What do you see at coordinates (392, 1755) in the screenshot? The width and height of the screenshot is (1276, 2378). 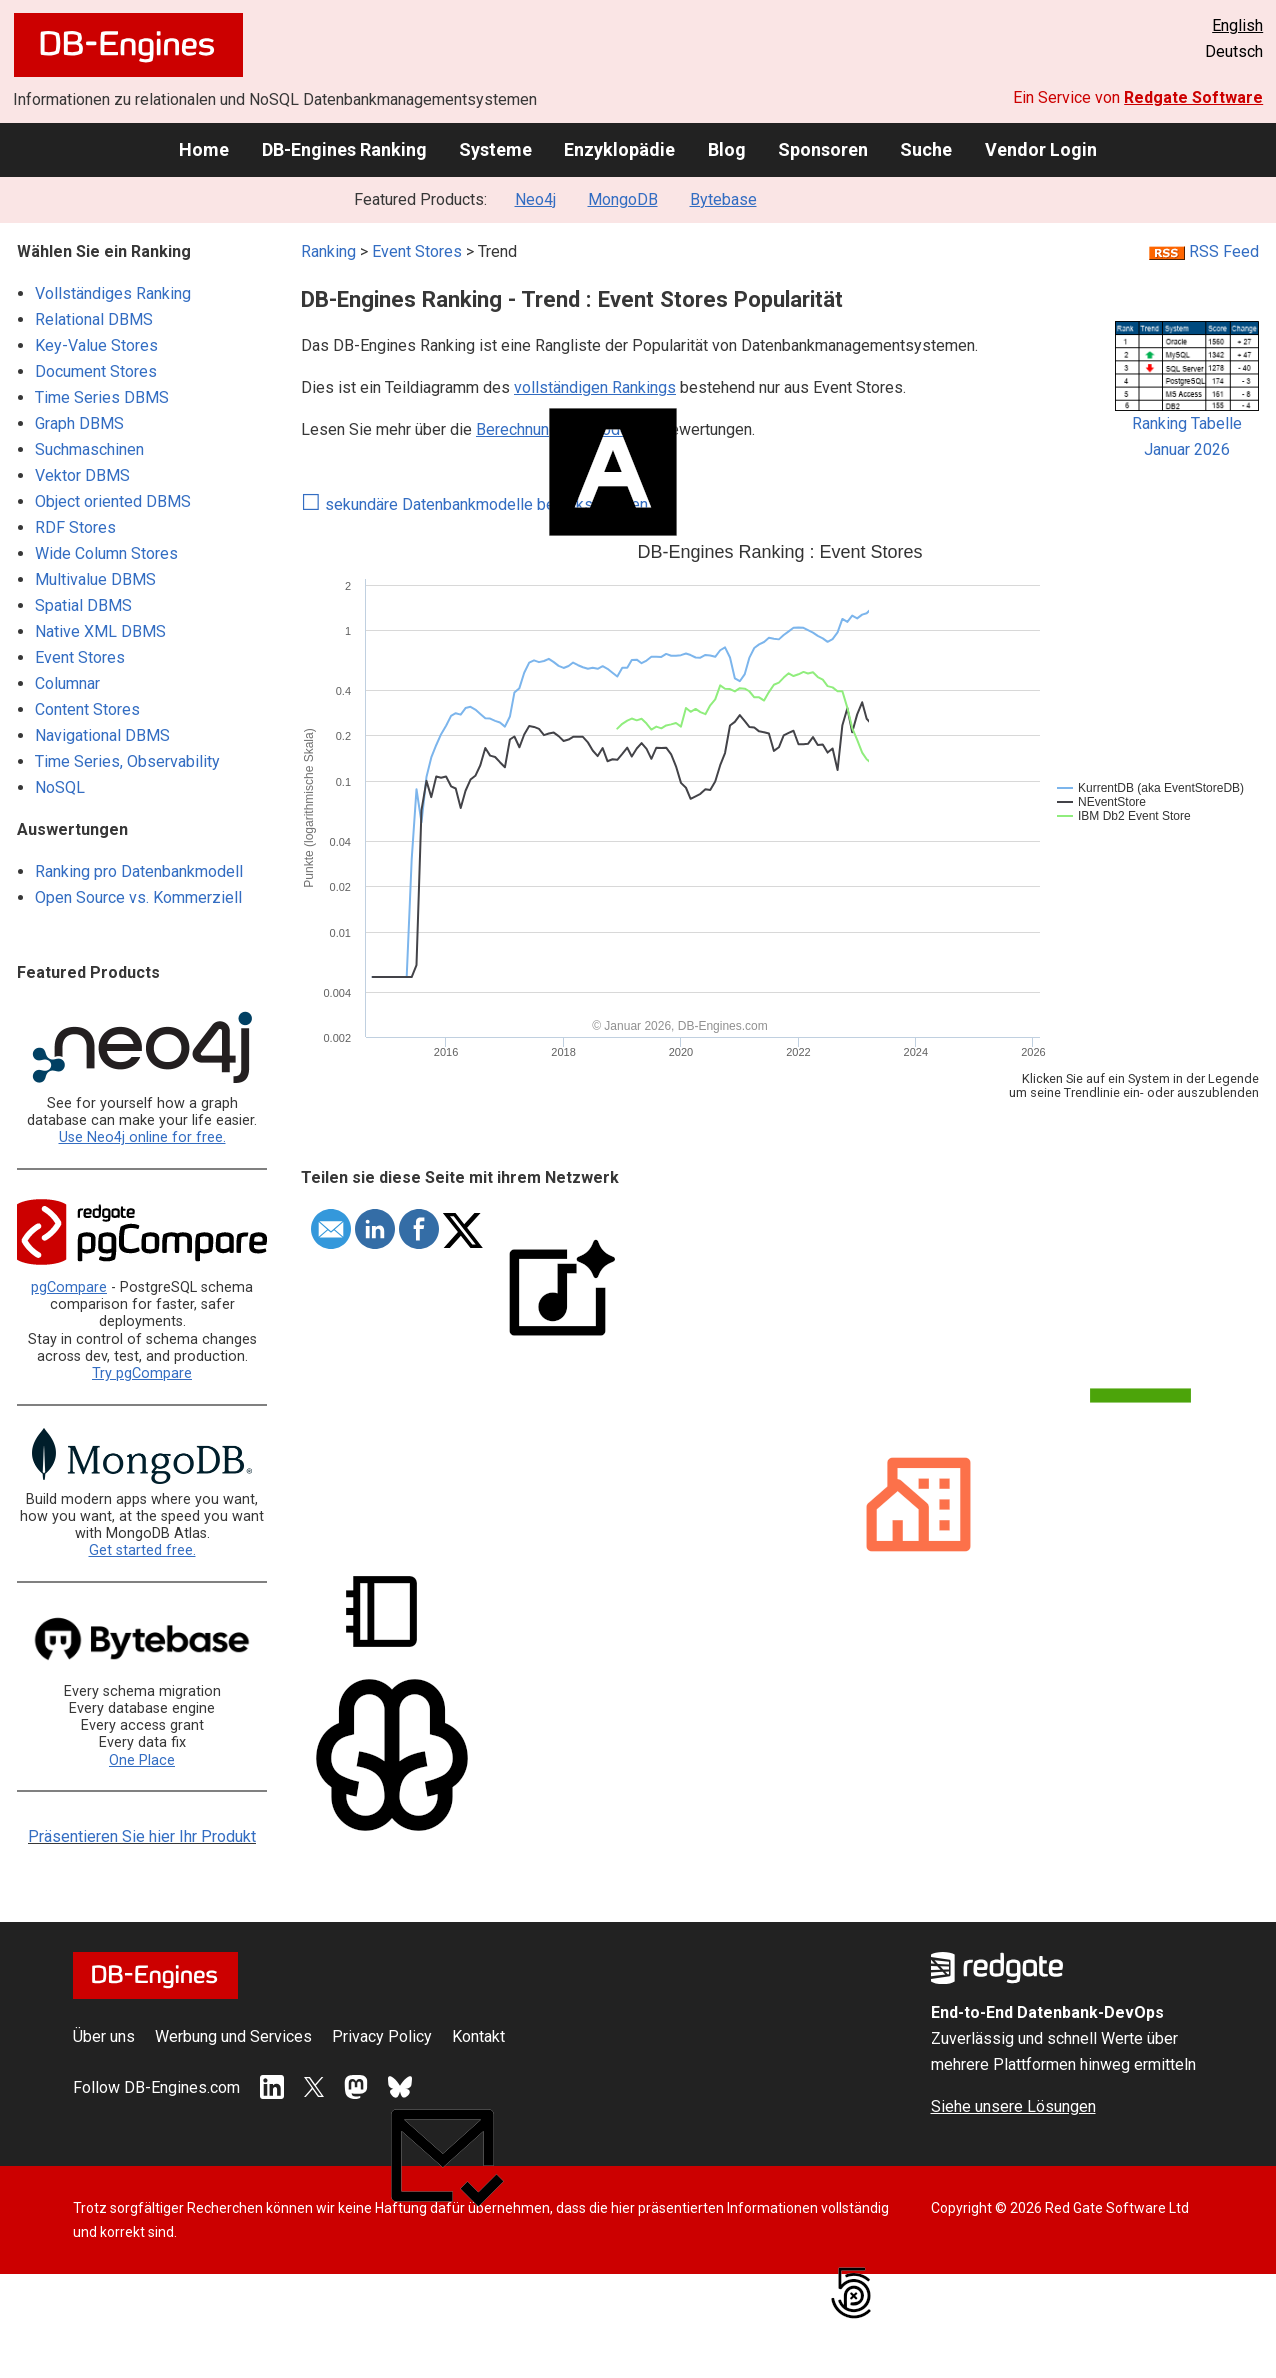 I see `access cognitive or AI-powered features` at bounding box center [392, 1755].